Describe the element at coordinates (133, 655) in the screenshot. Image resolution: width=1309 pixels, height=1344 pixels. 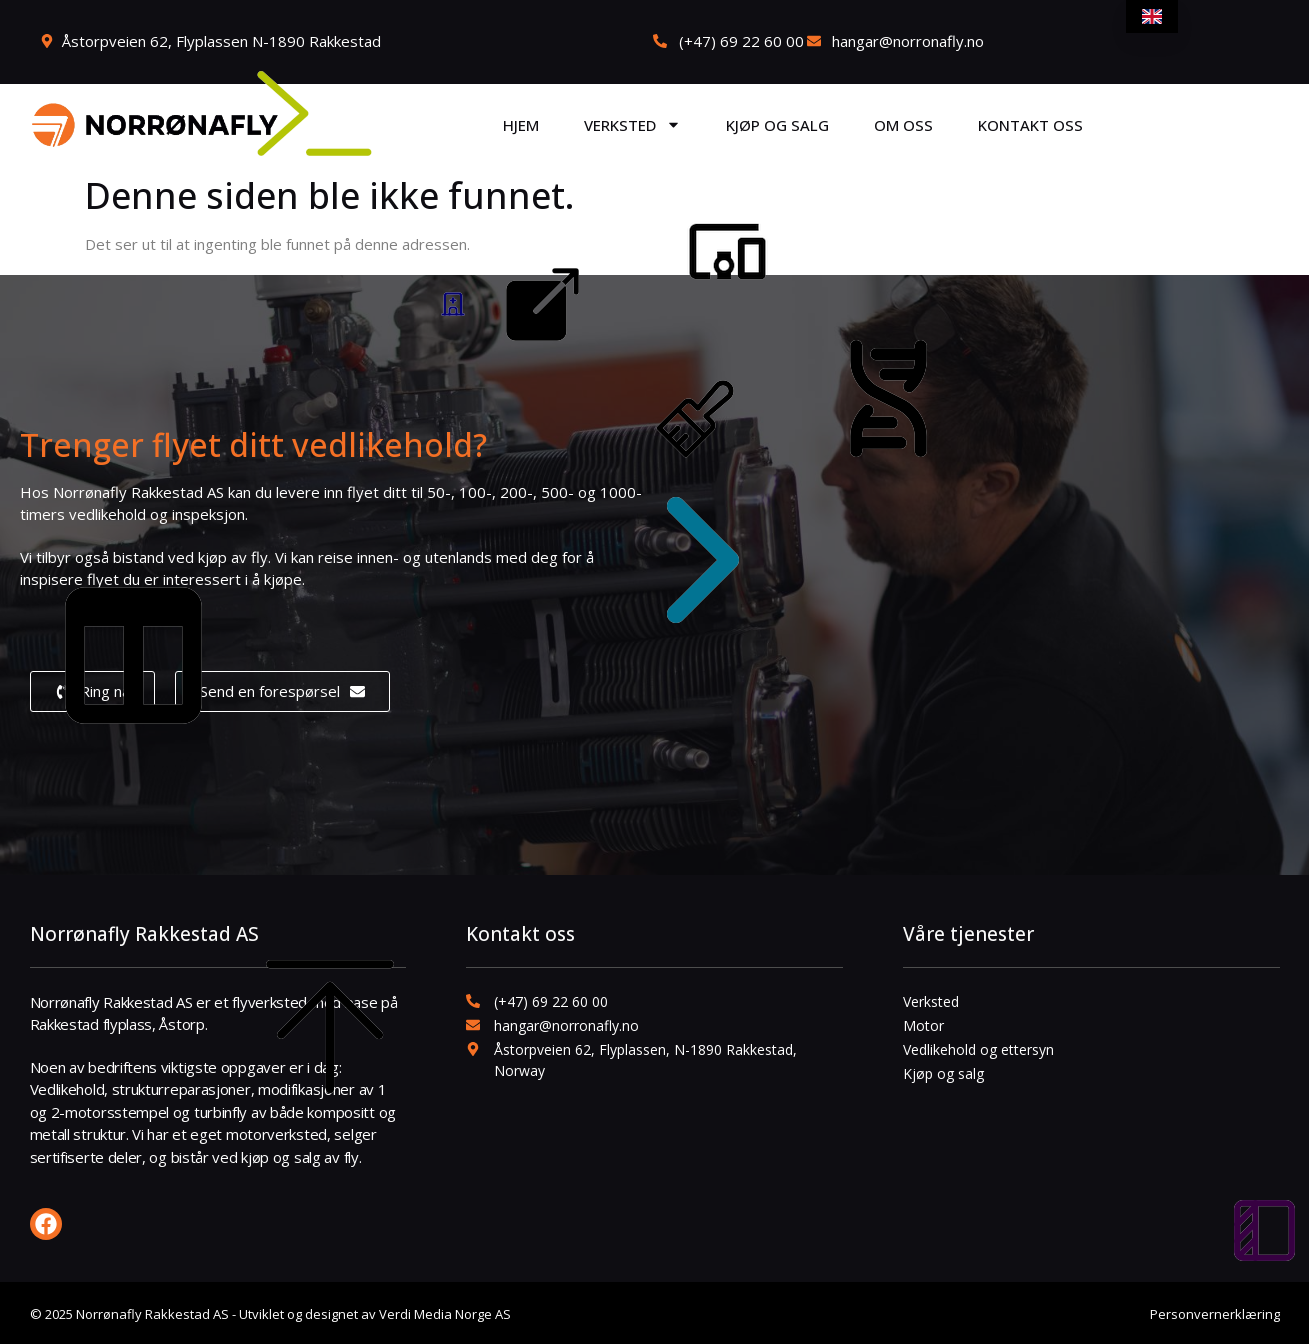
I see `switch to column view layout` at that location.